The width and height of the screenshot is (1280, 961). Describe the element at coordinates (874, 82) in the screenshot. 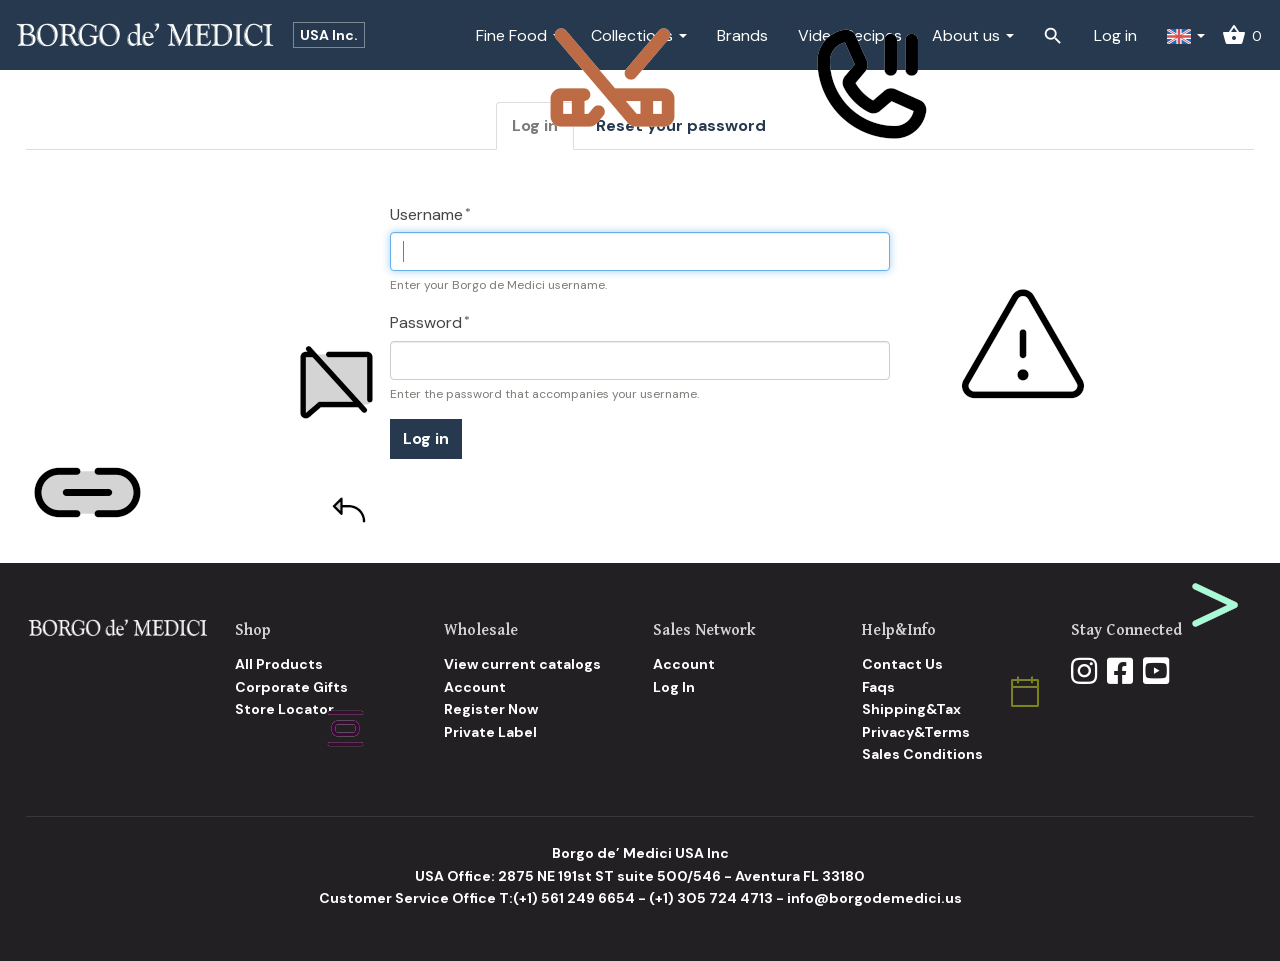

I see `put current call on hold` at that location.